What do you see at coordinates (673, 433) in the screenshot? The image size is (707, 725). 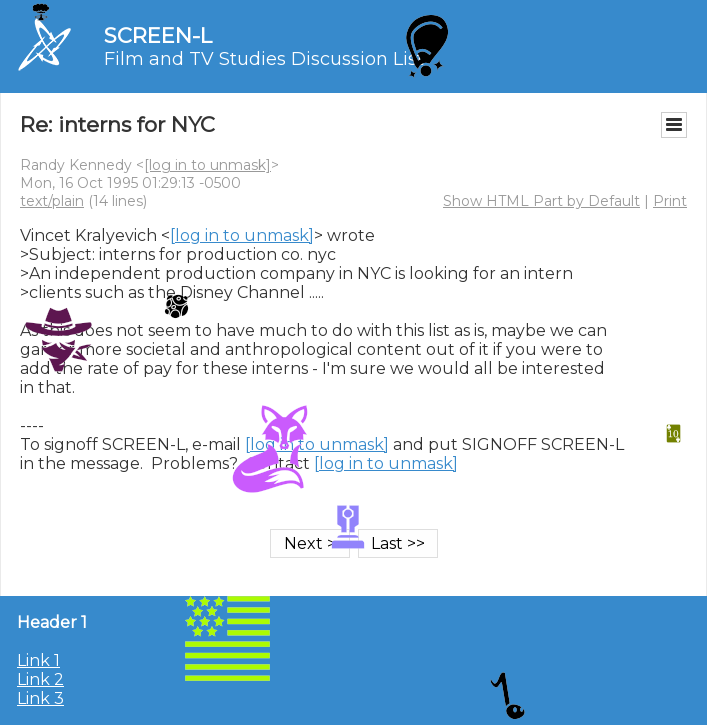 I see `ten of clubs playing card` at bounding box center [673, 433].